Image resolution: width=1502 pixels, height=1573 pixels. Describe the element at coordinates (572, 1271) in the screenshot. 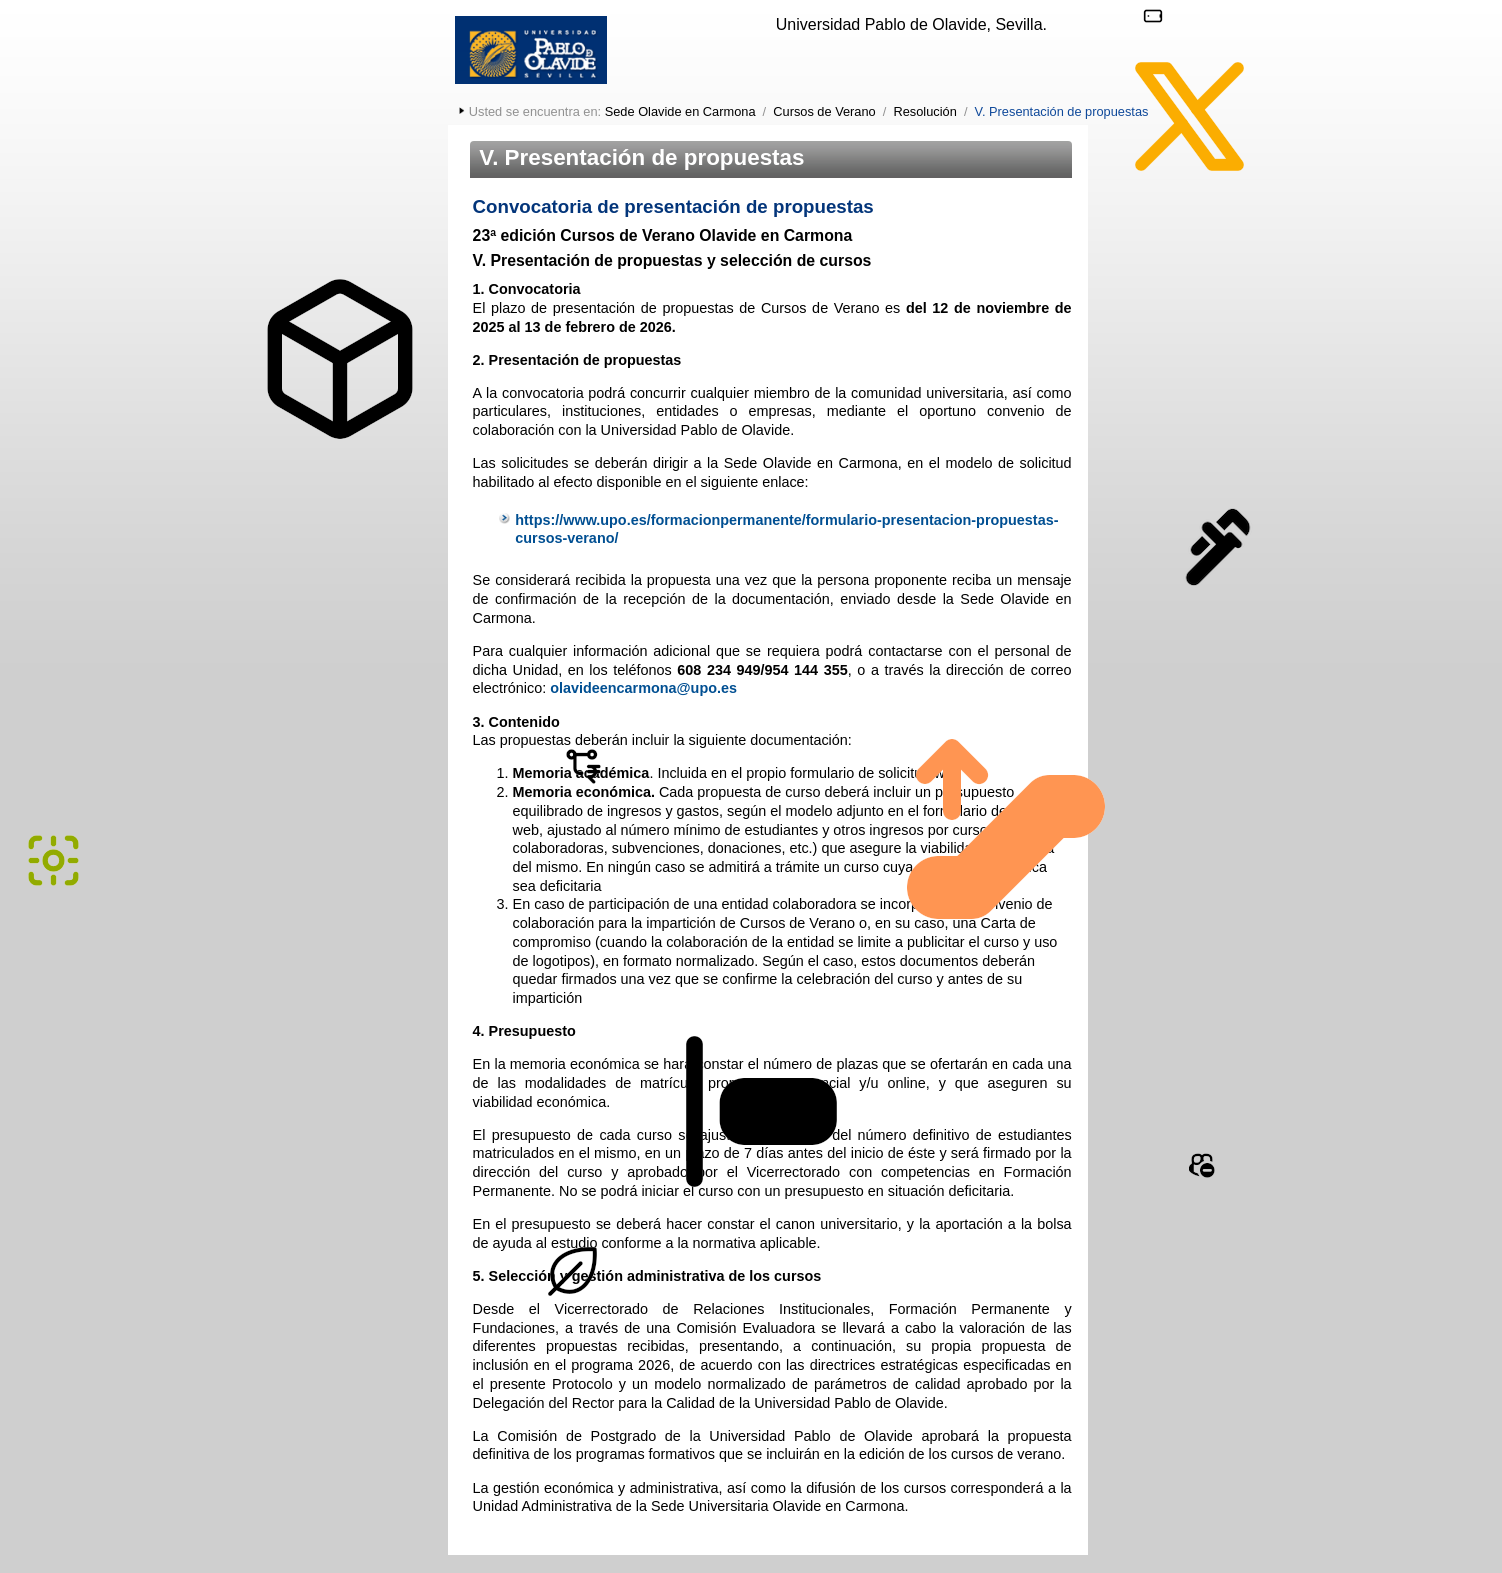

I see `view eco-friendly or sustainable options` at that location.